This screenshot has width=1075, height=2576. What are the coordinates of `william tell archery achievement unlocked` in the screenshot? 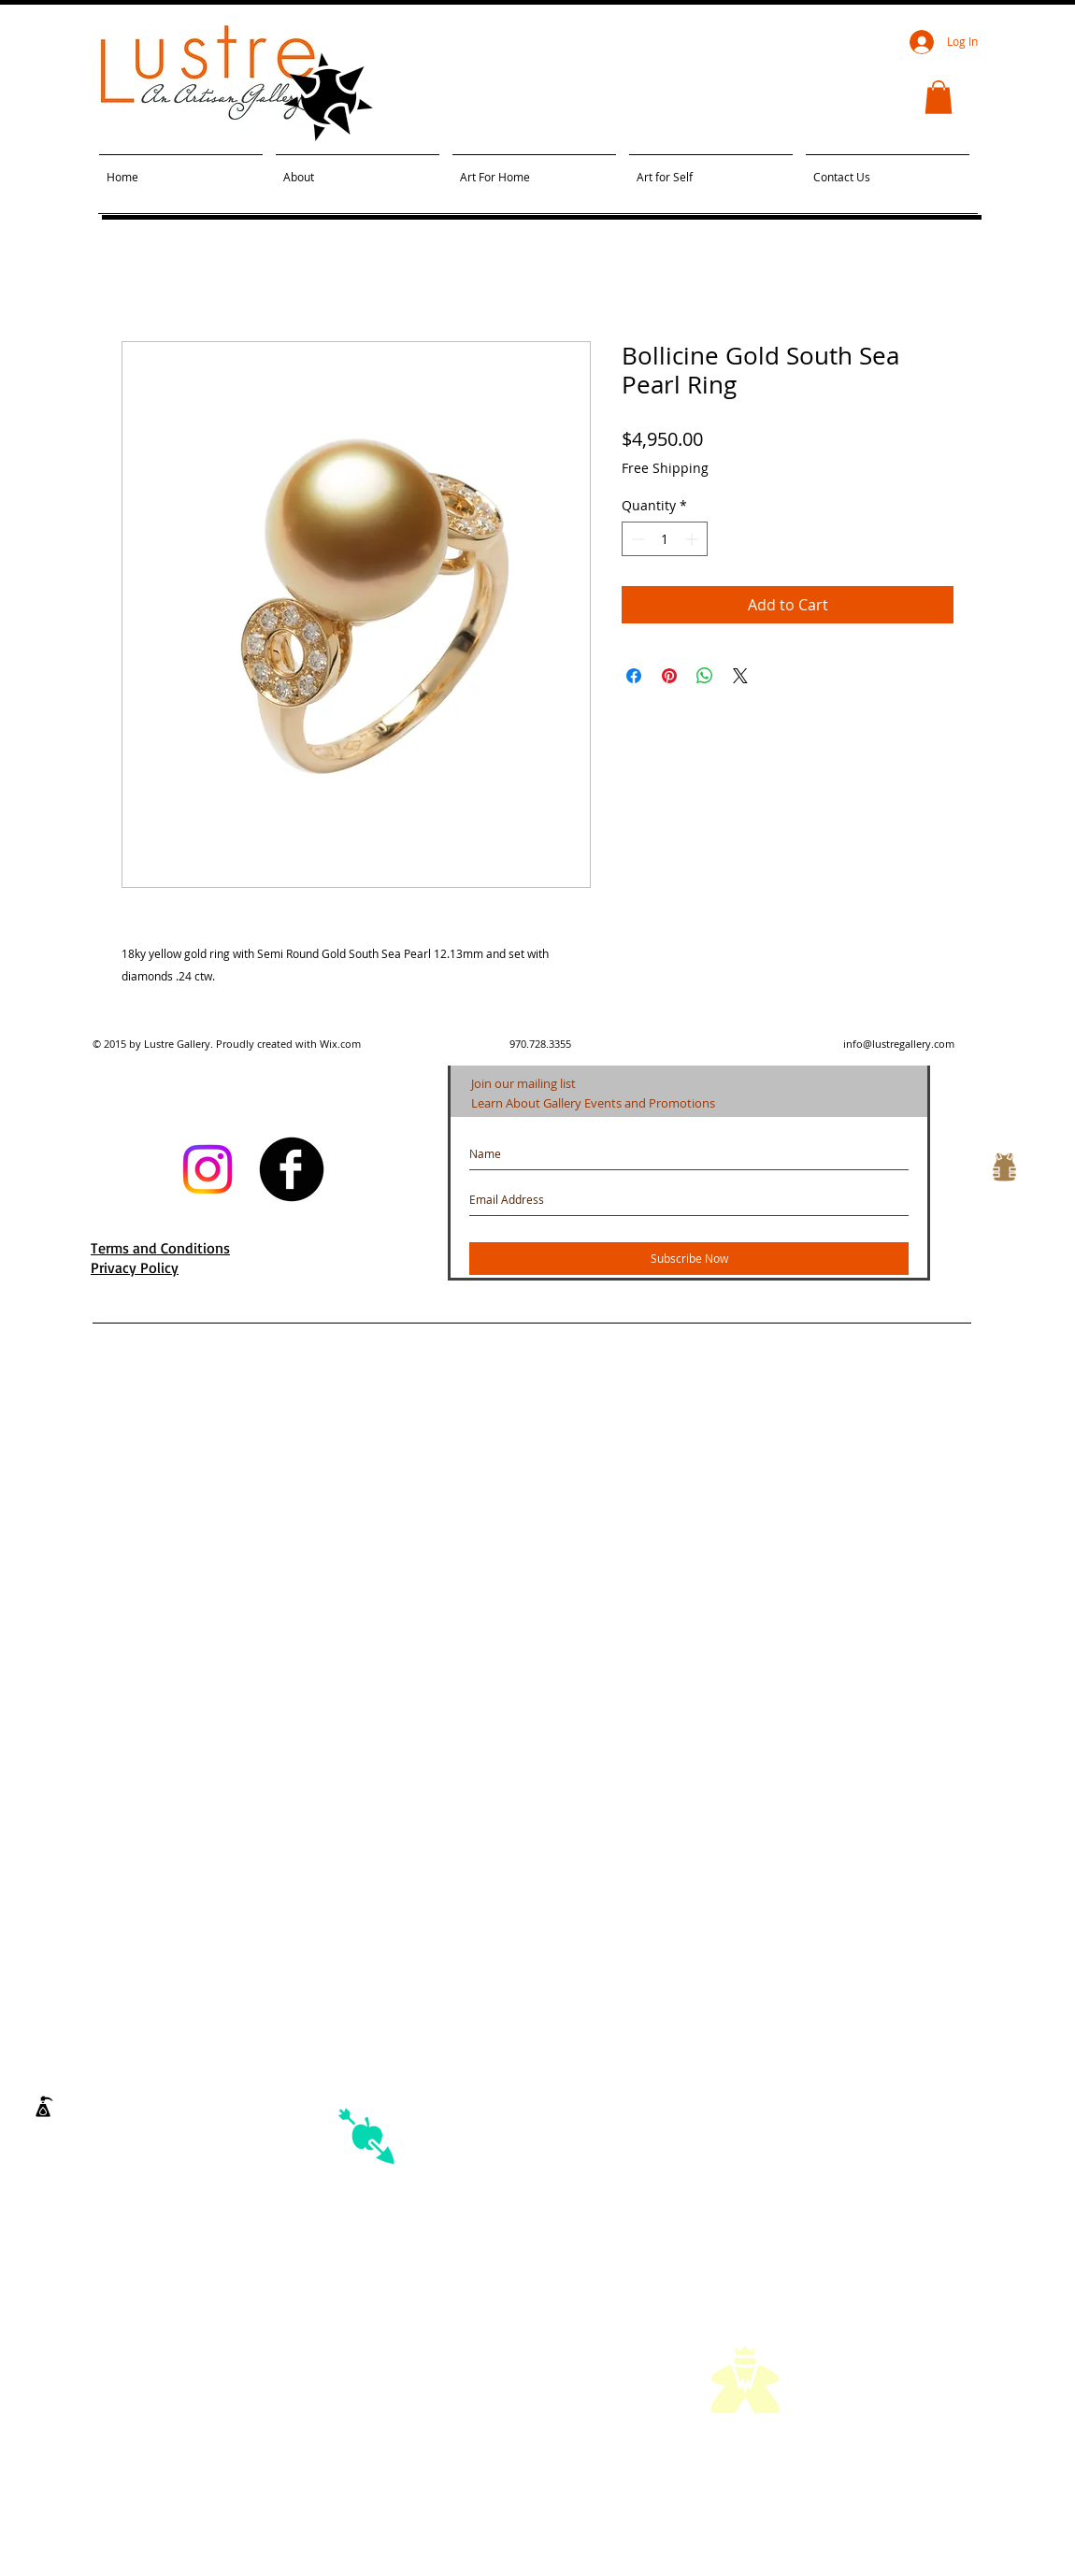 It's located at (366, 2136).